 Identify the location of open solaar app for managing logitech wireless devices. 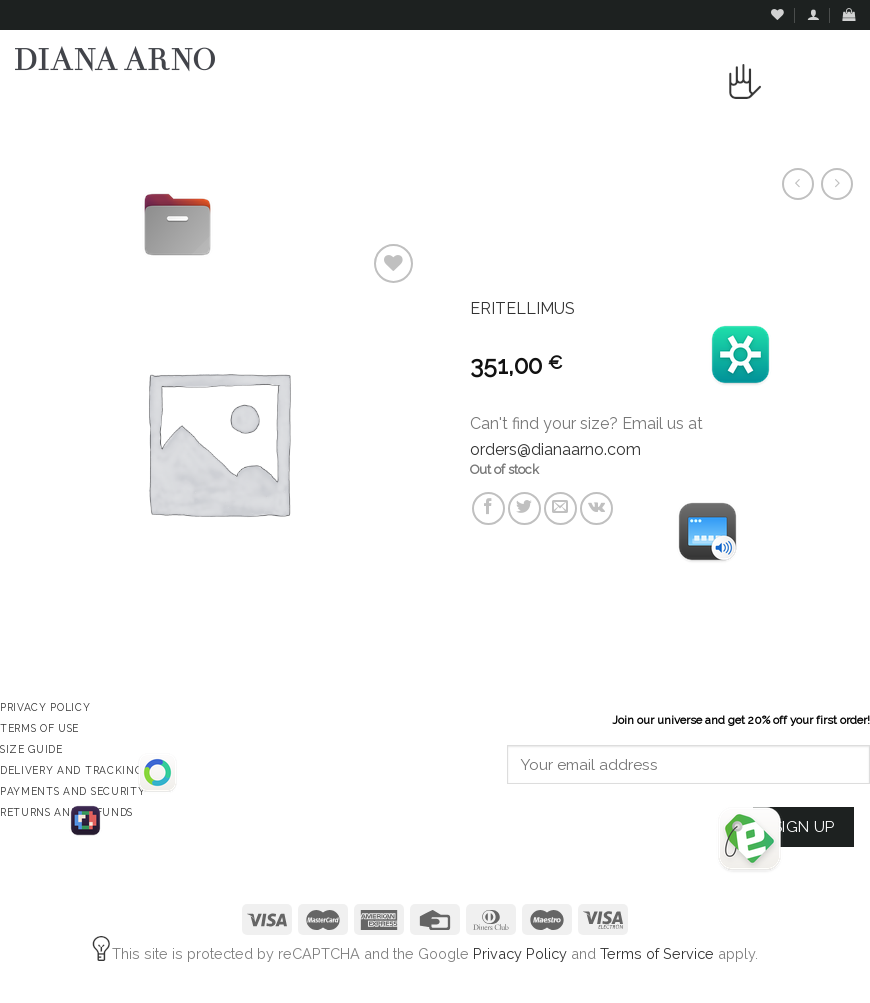
(740, 354).